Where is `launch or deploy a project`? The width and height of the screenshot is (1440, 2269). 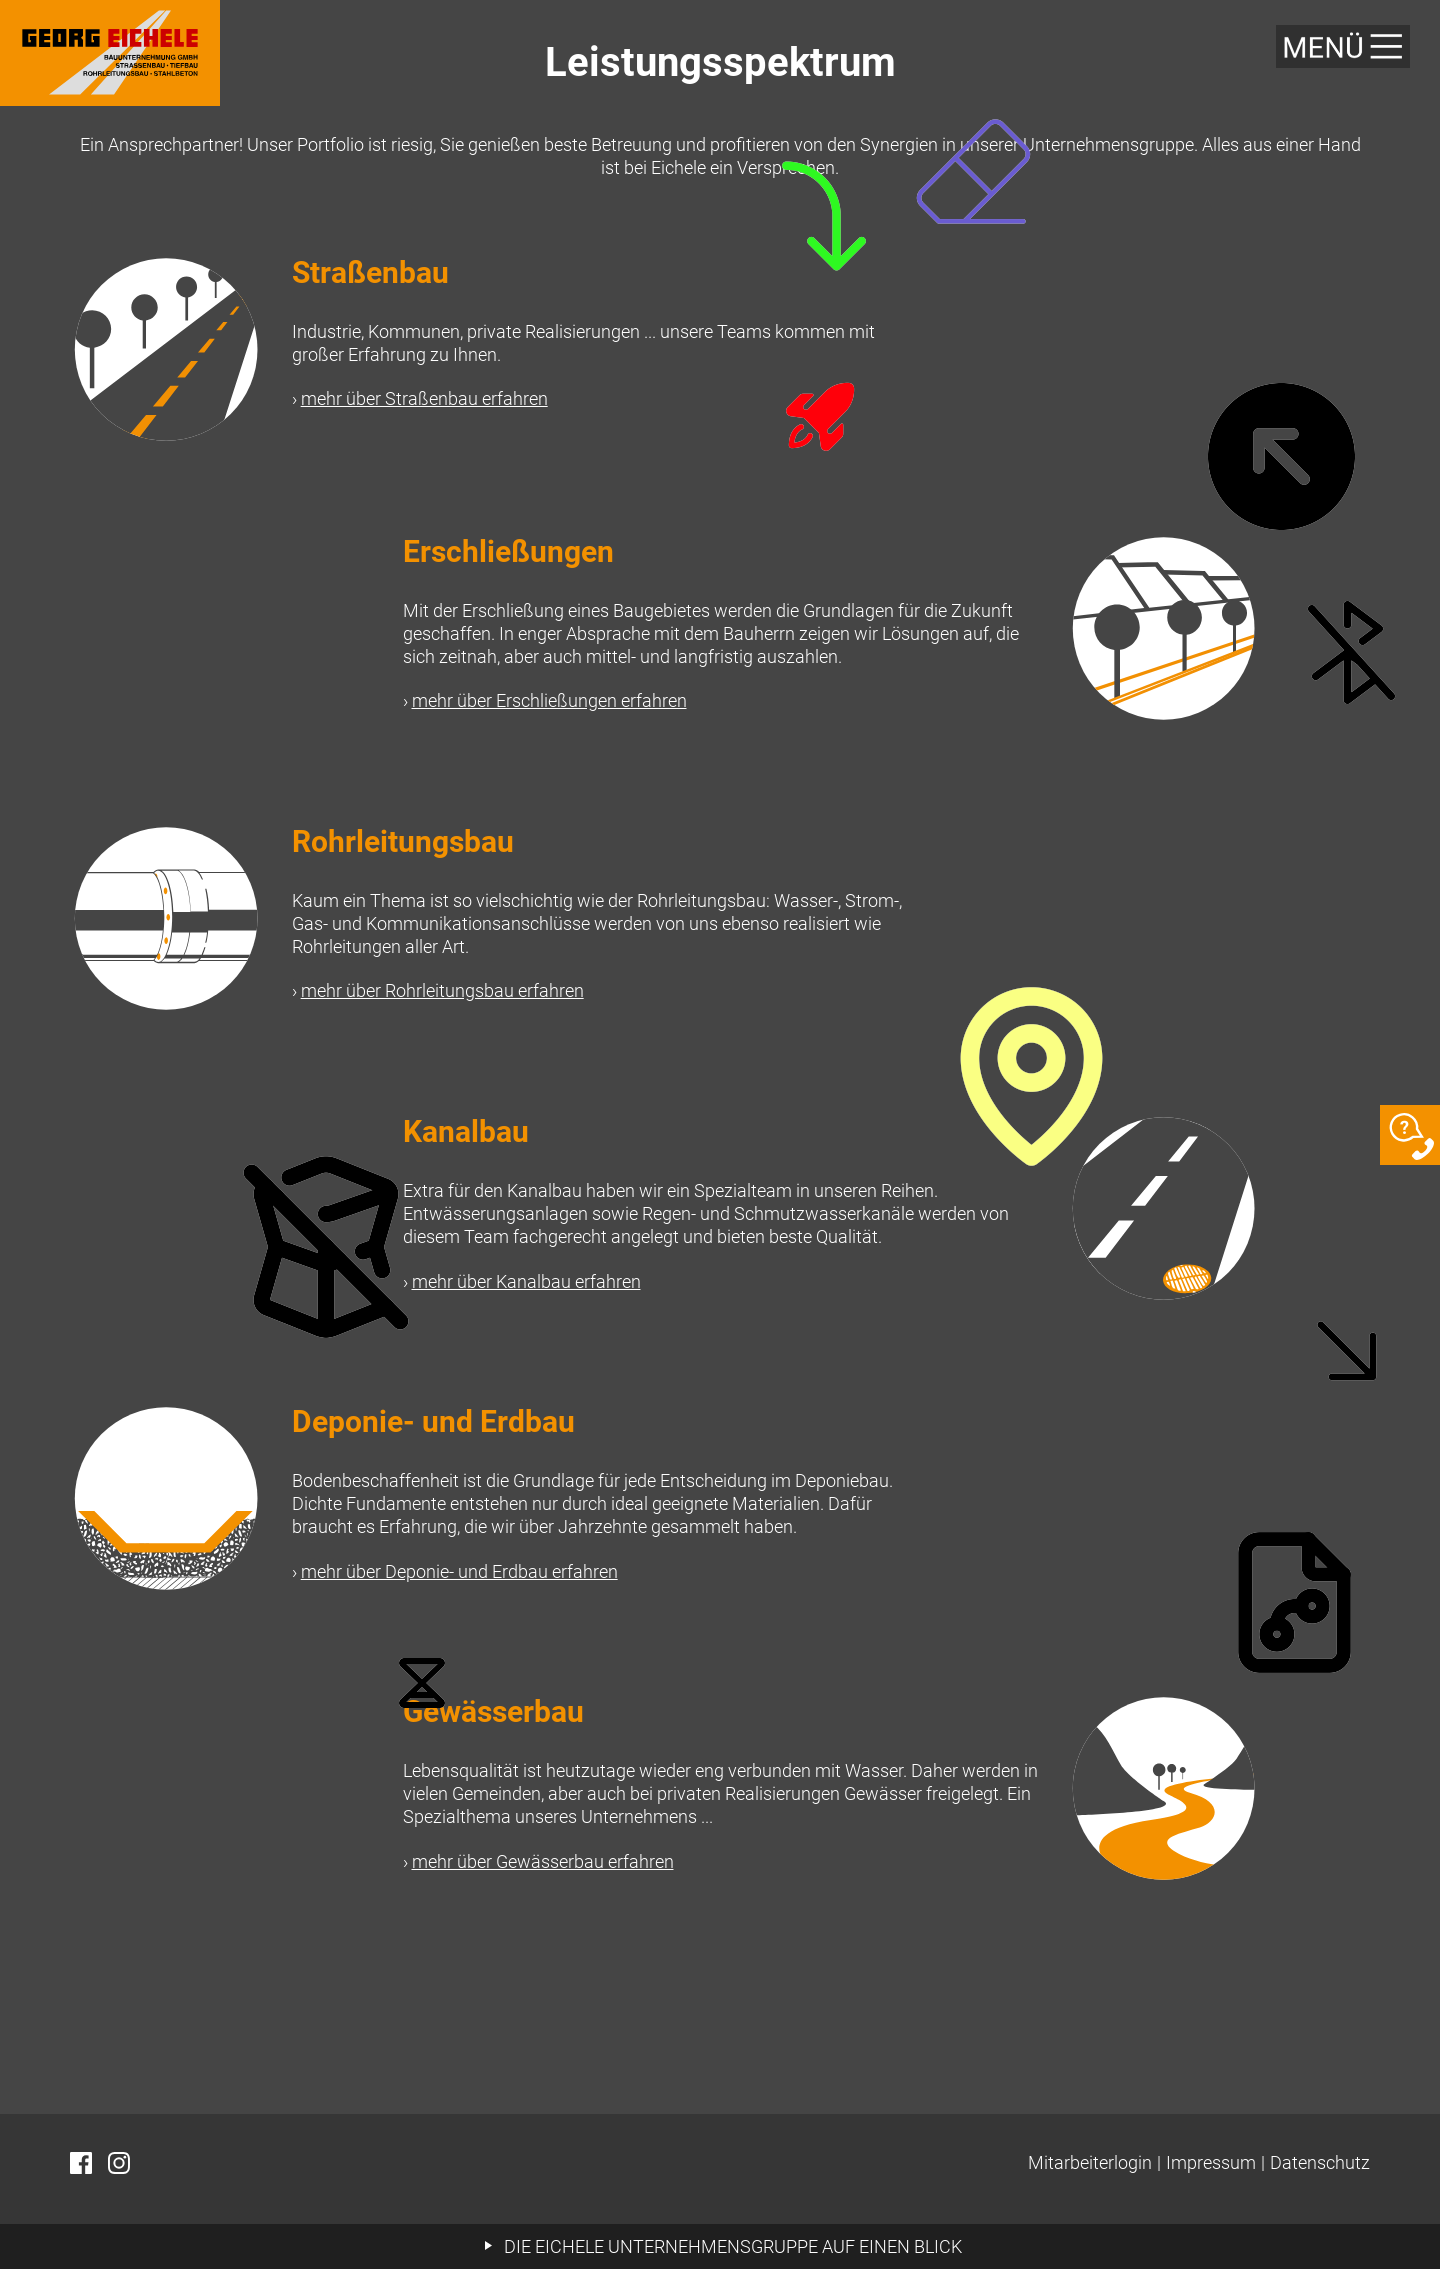 launch or deploy a project is located at coordinates (821, 415).